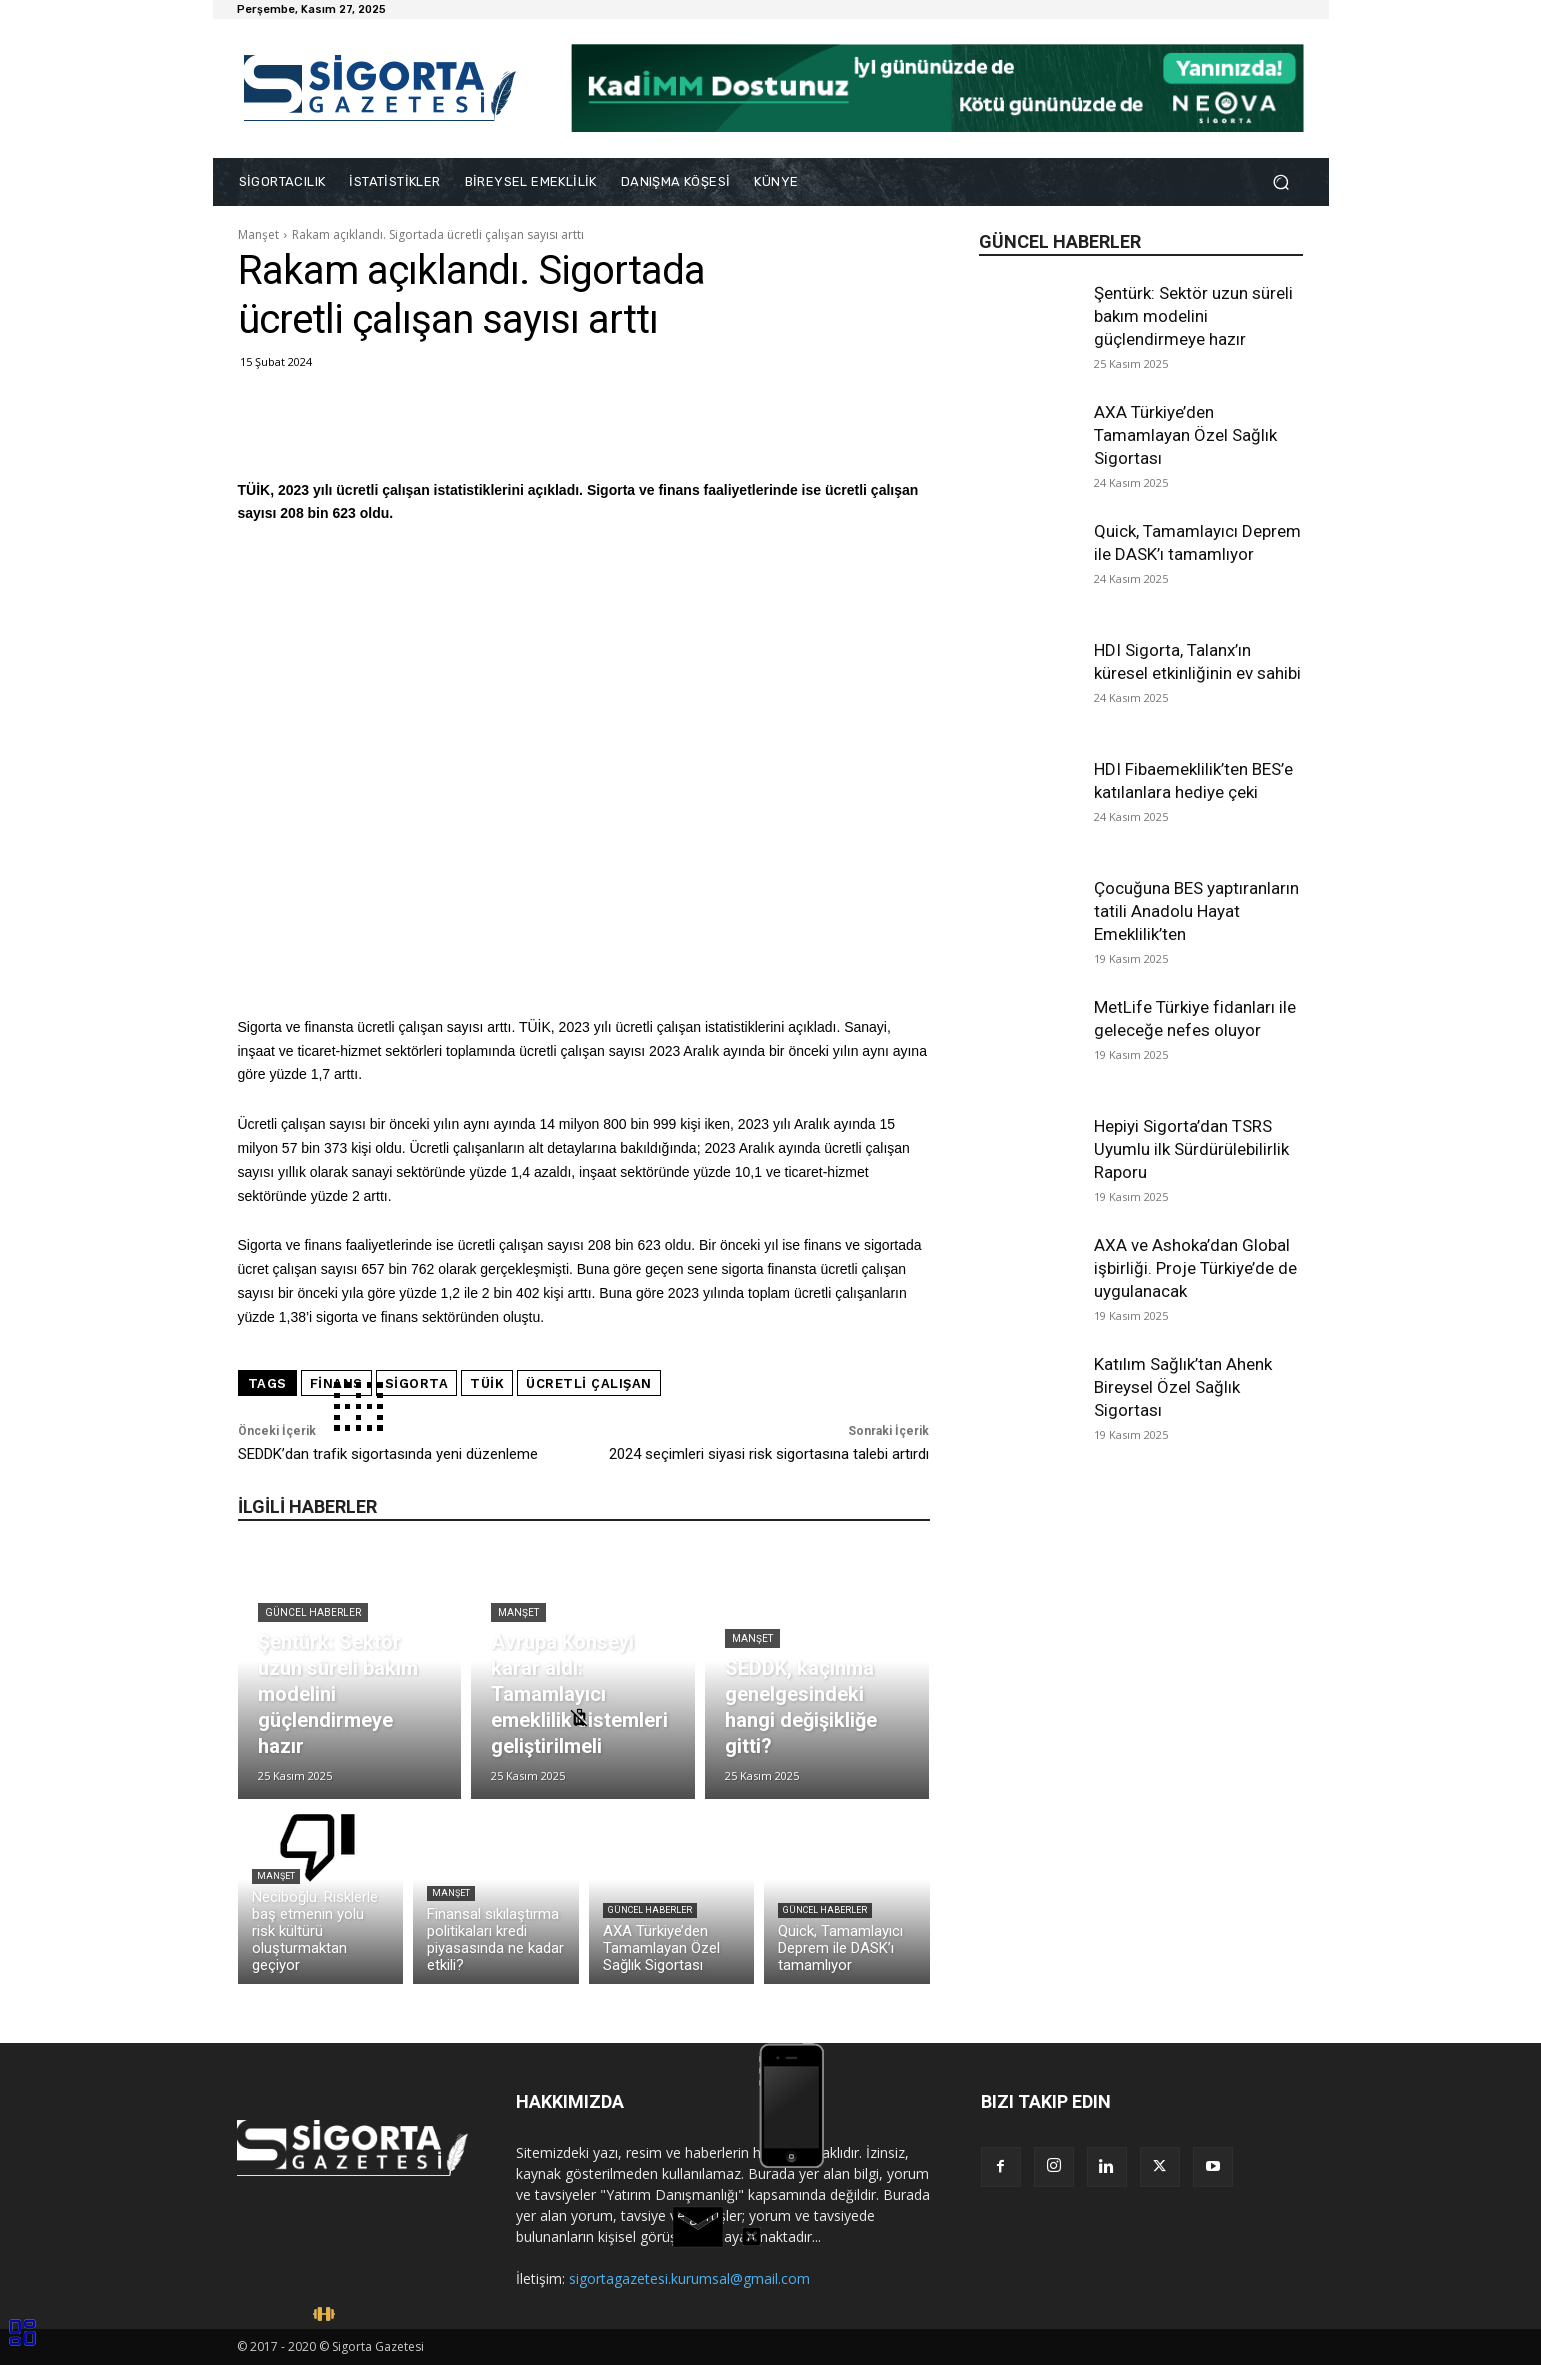 This screenshot has width=1541, height=2365. I want to click on dislike or downvote content, so click(317, 1844).